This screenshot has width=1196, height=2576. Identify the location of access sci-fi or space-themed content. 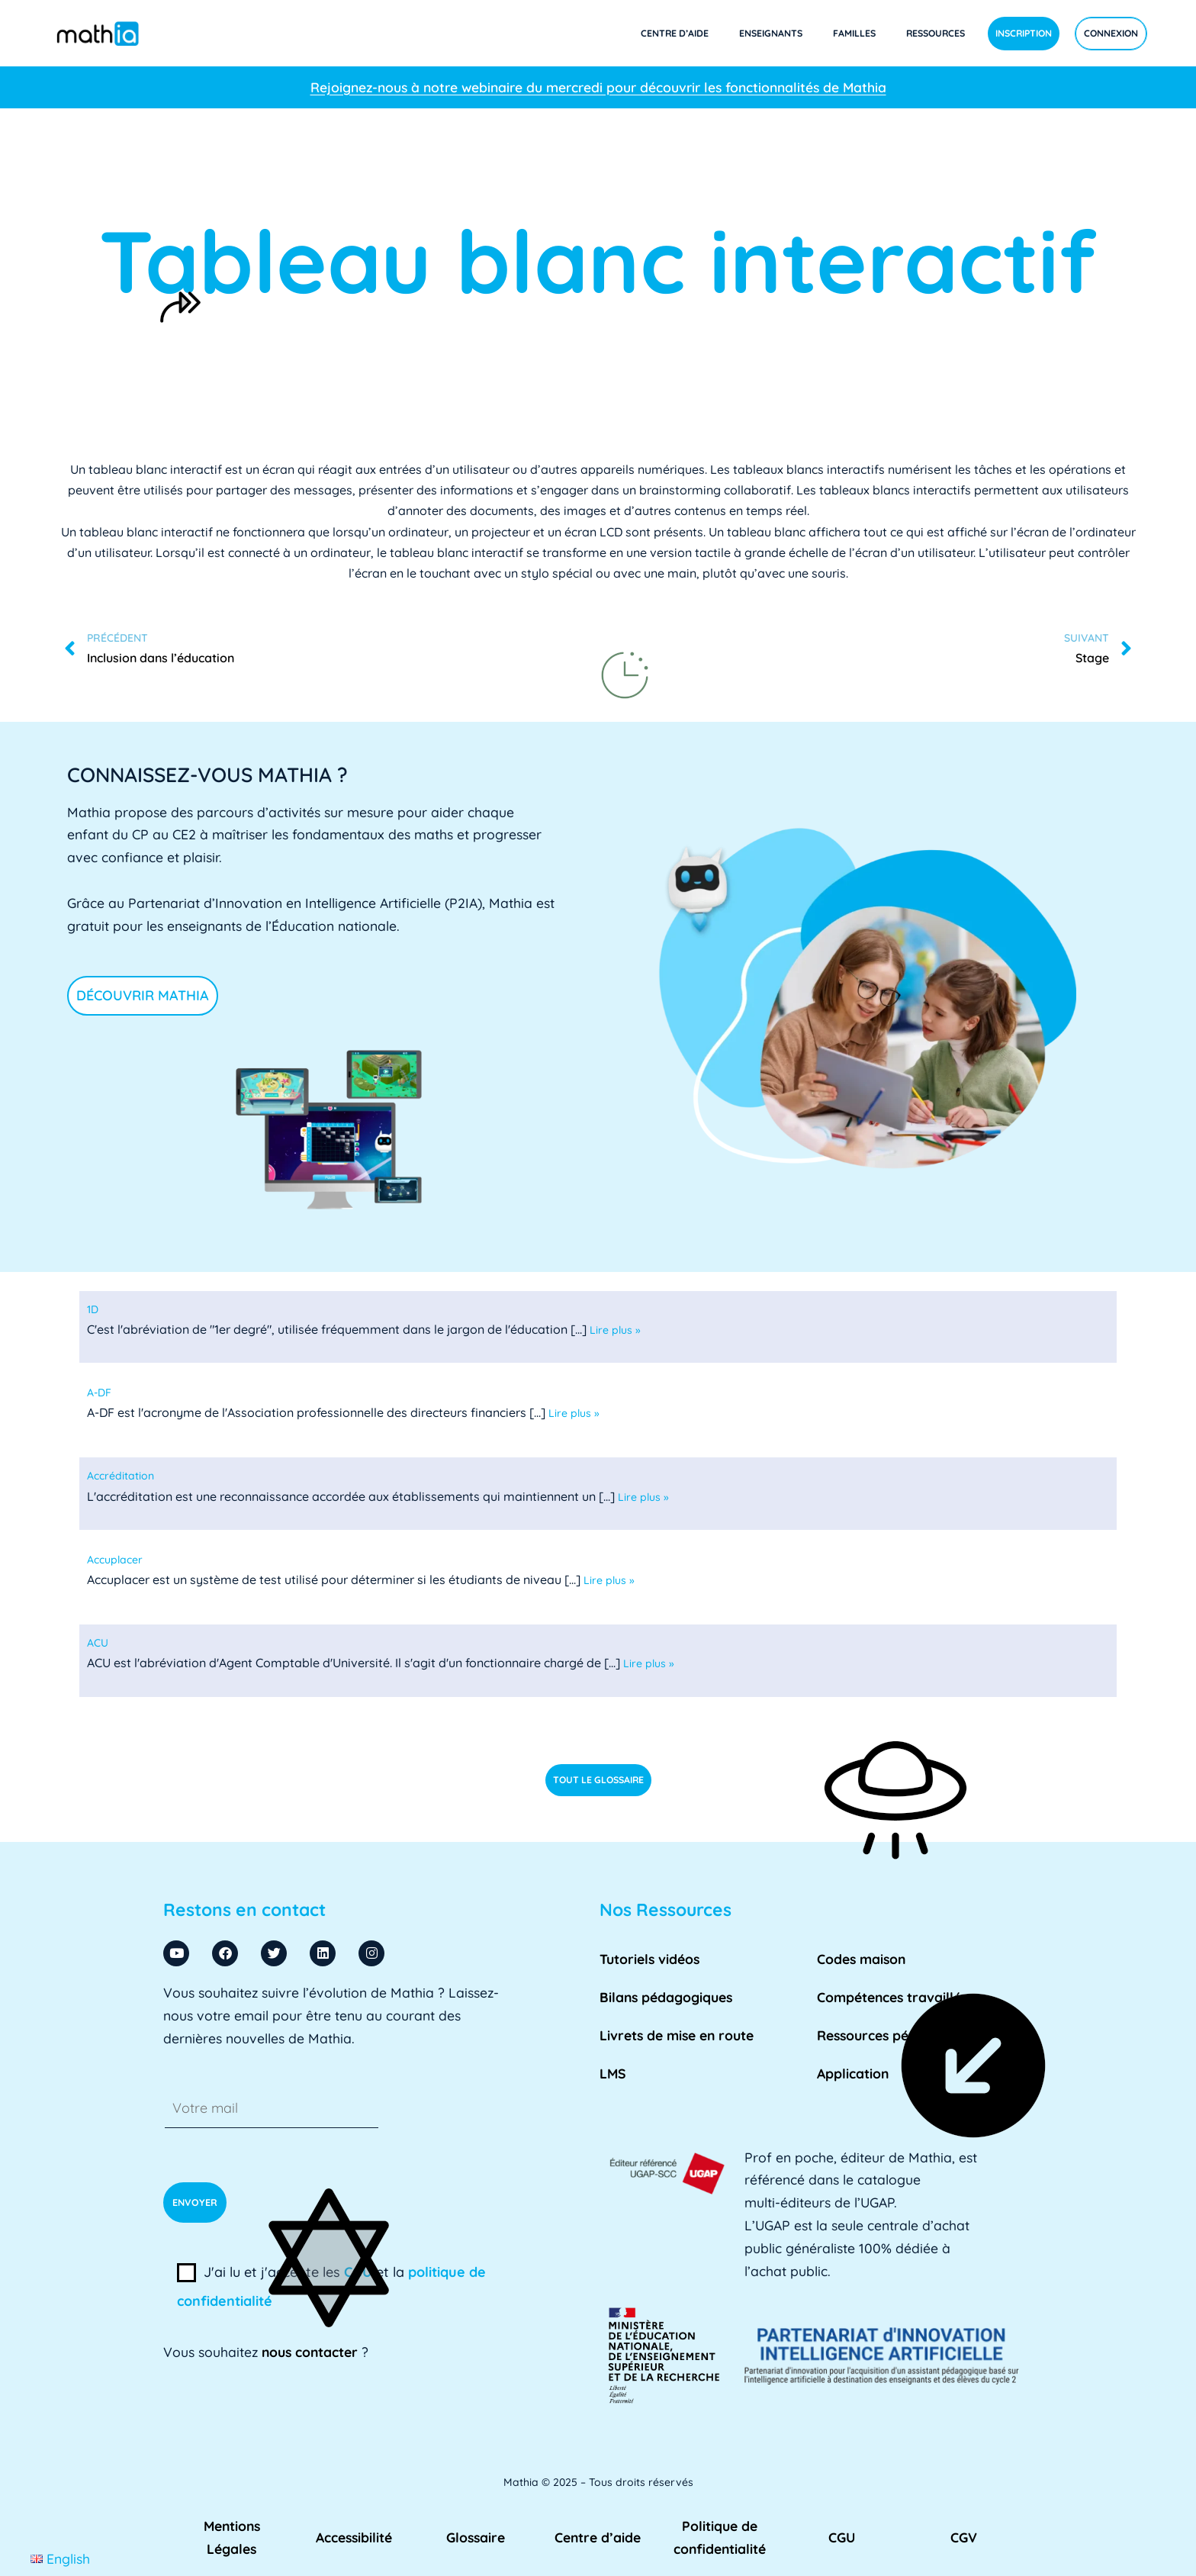
(895, 1798).